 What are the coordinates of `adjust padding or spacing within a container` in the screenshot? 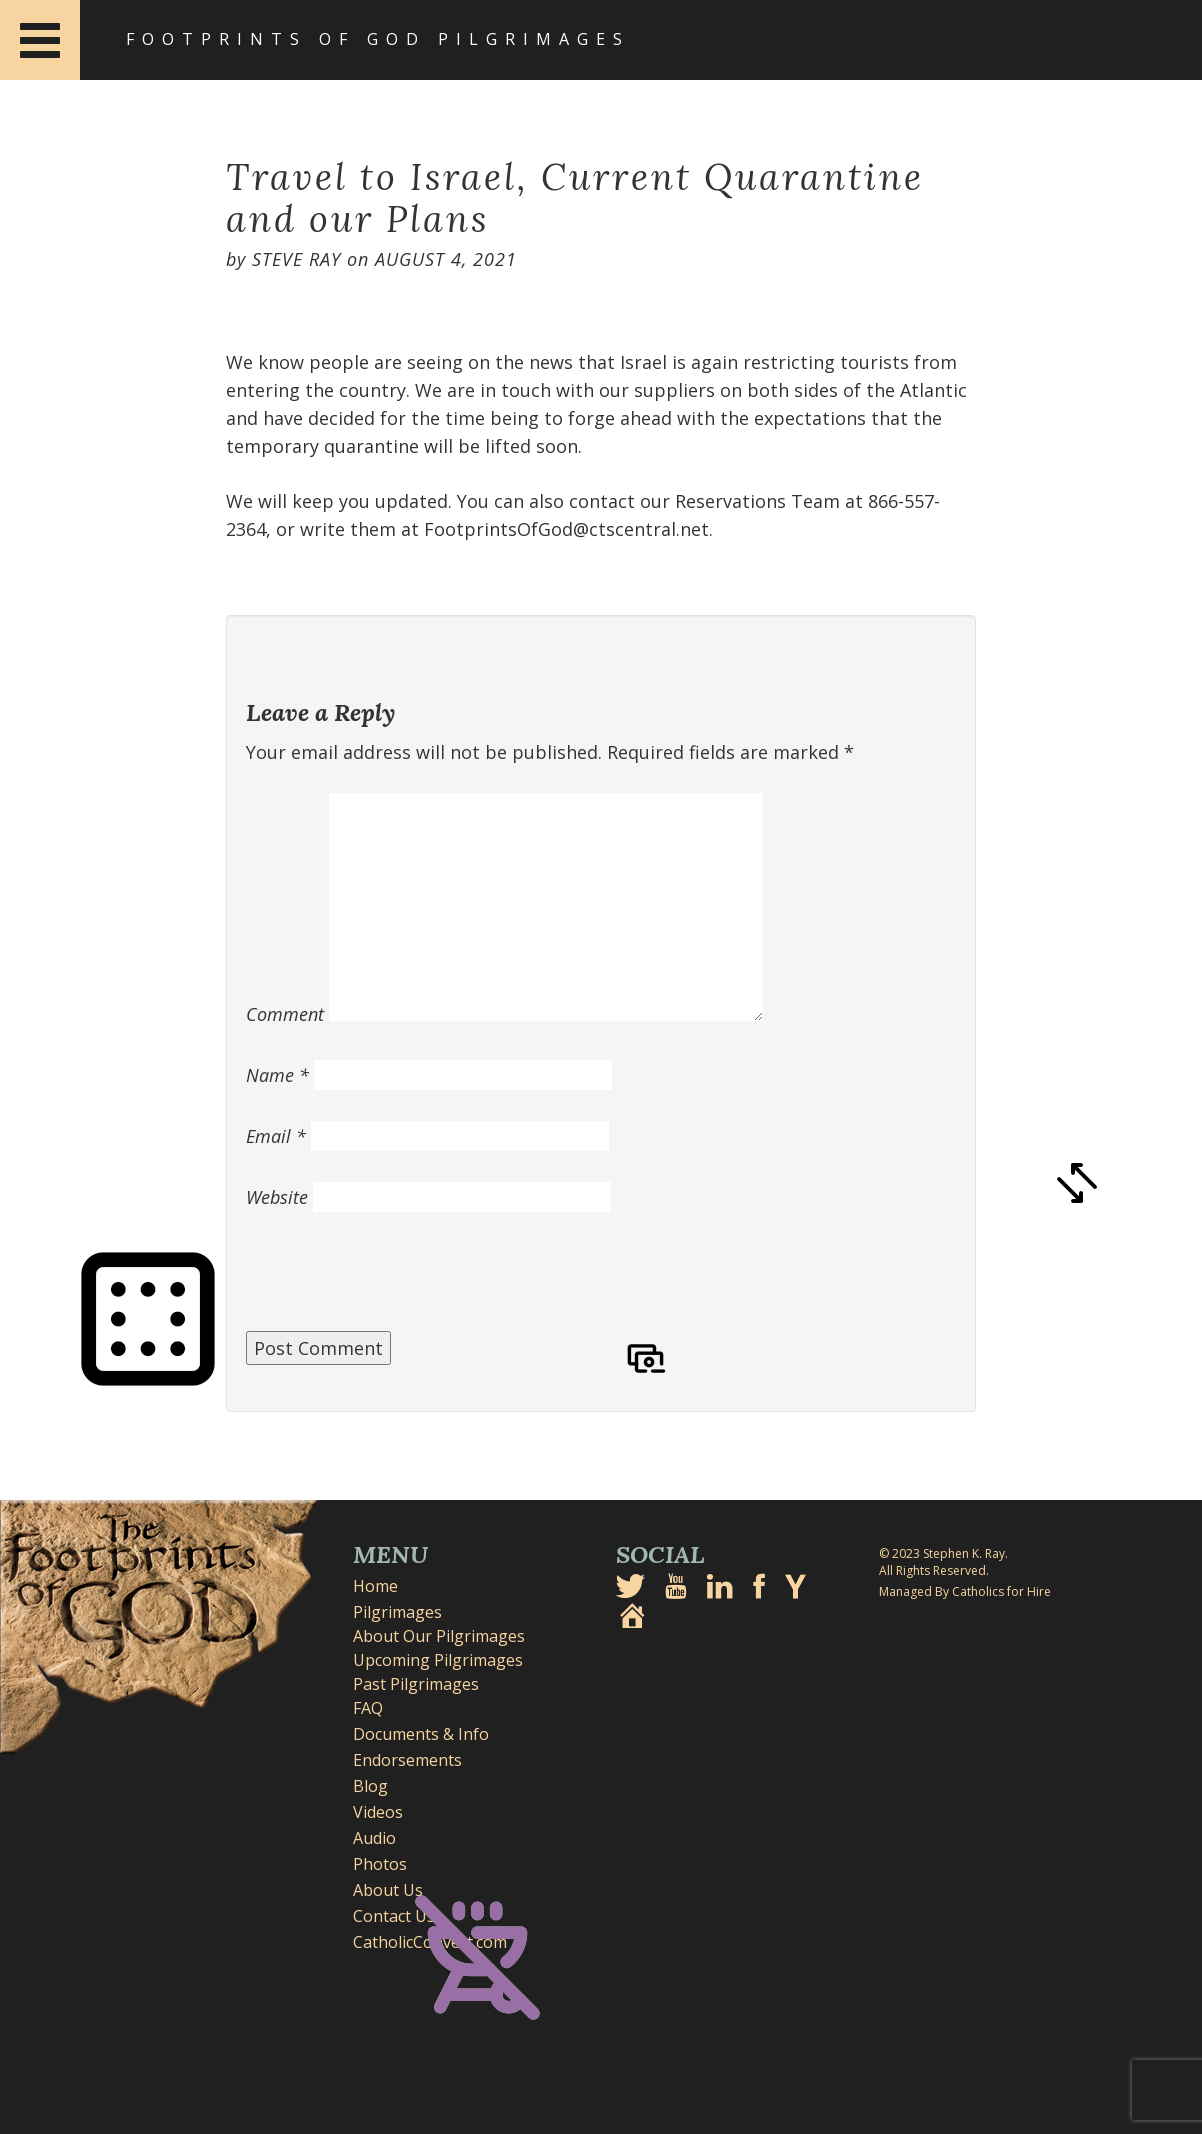 It's located at (148, 1319).